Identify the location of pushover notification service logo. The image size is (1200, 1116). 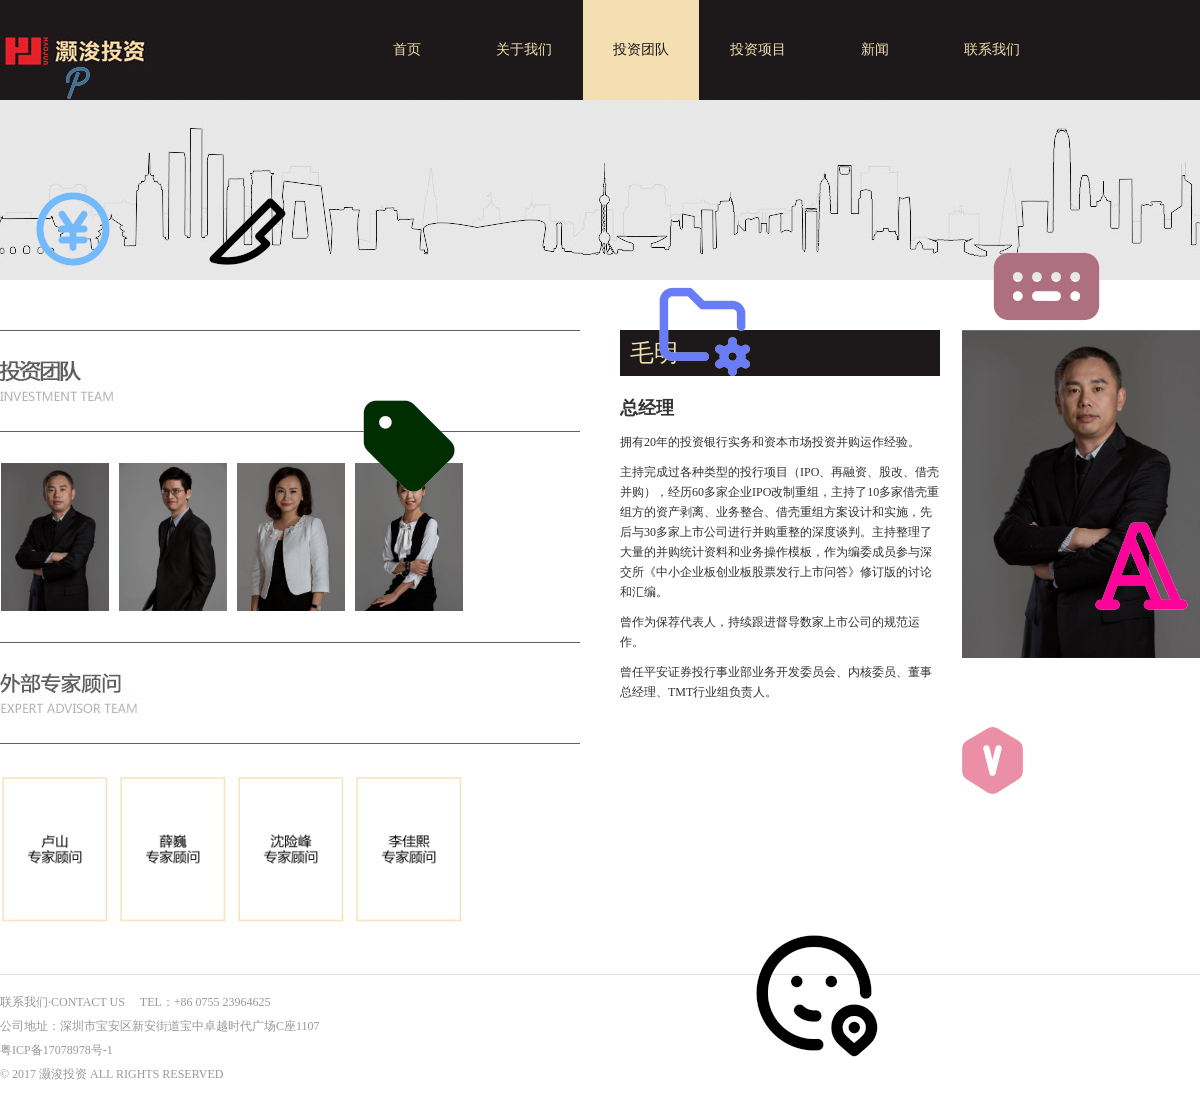
(77, 83).